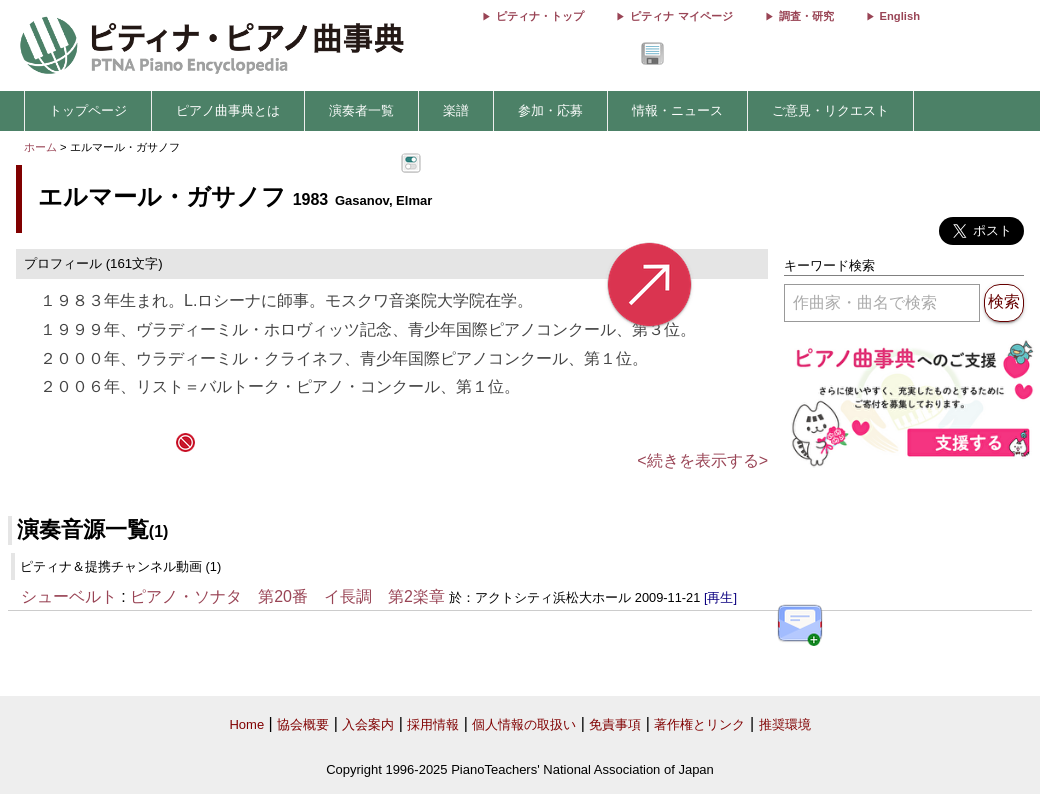  What do you see at coordinates (649, 284) in the screenshot?
I see `indicates a symbolic link or shortcut to another file` at bounding box center [649, 284].